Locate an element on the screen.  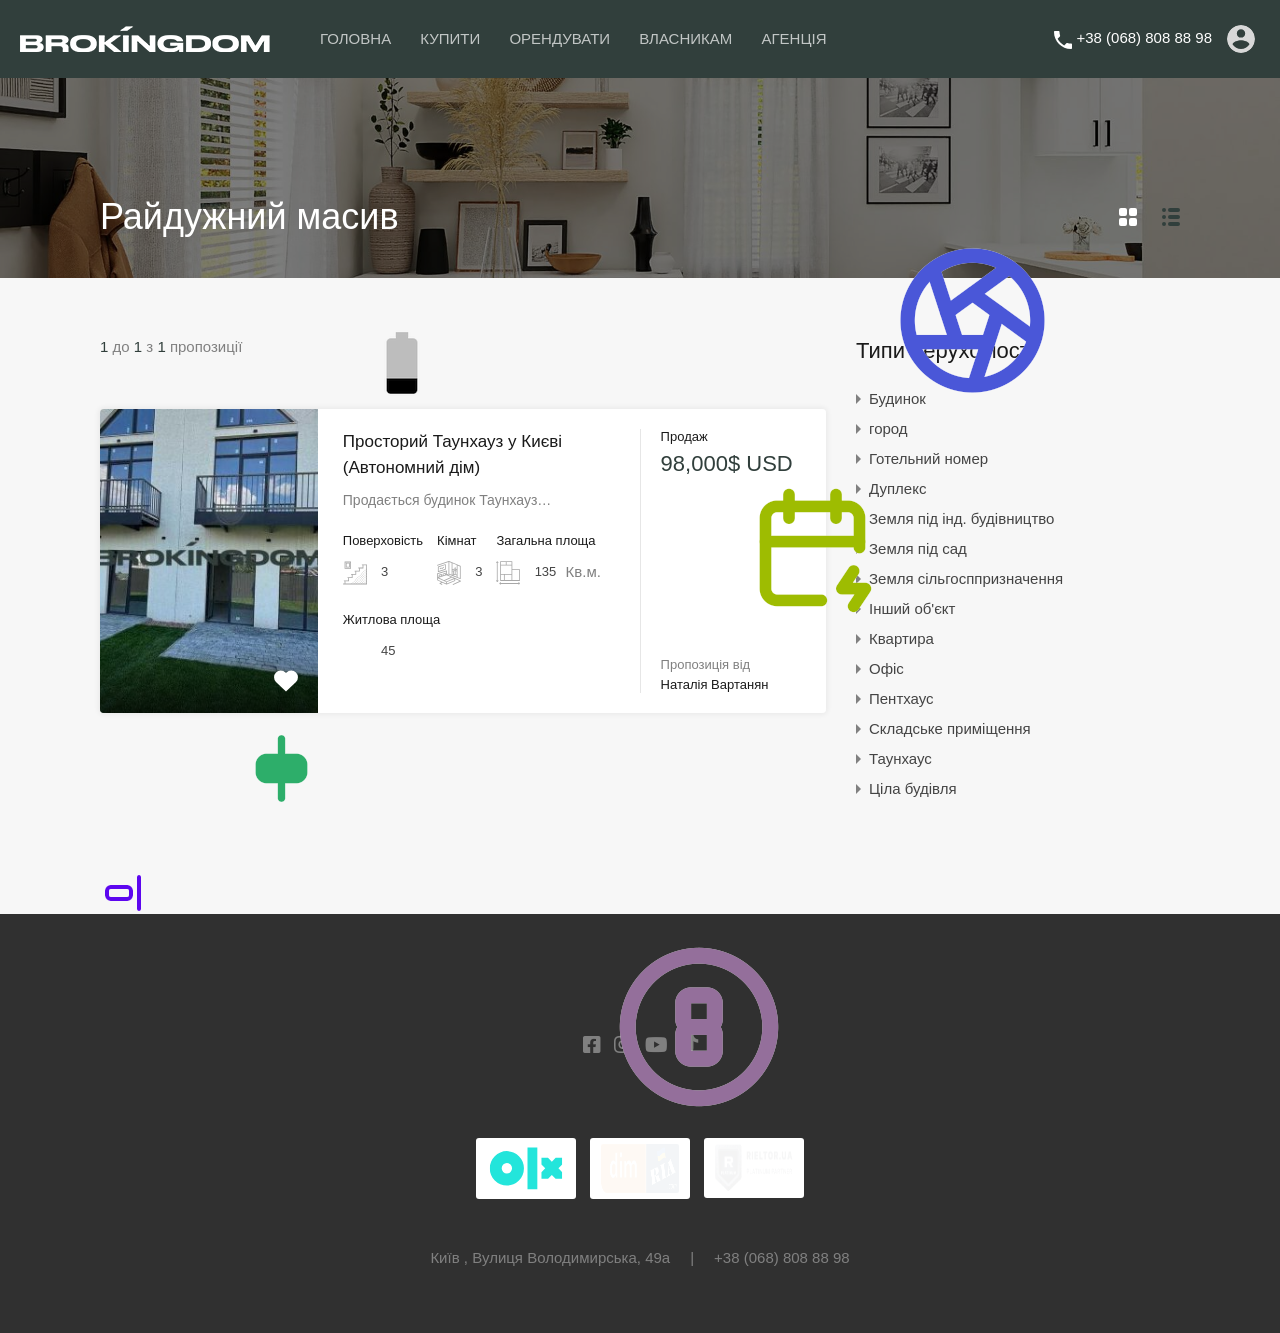
align selected element to the right is located at coordinates (123, 893).